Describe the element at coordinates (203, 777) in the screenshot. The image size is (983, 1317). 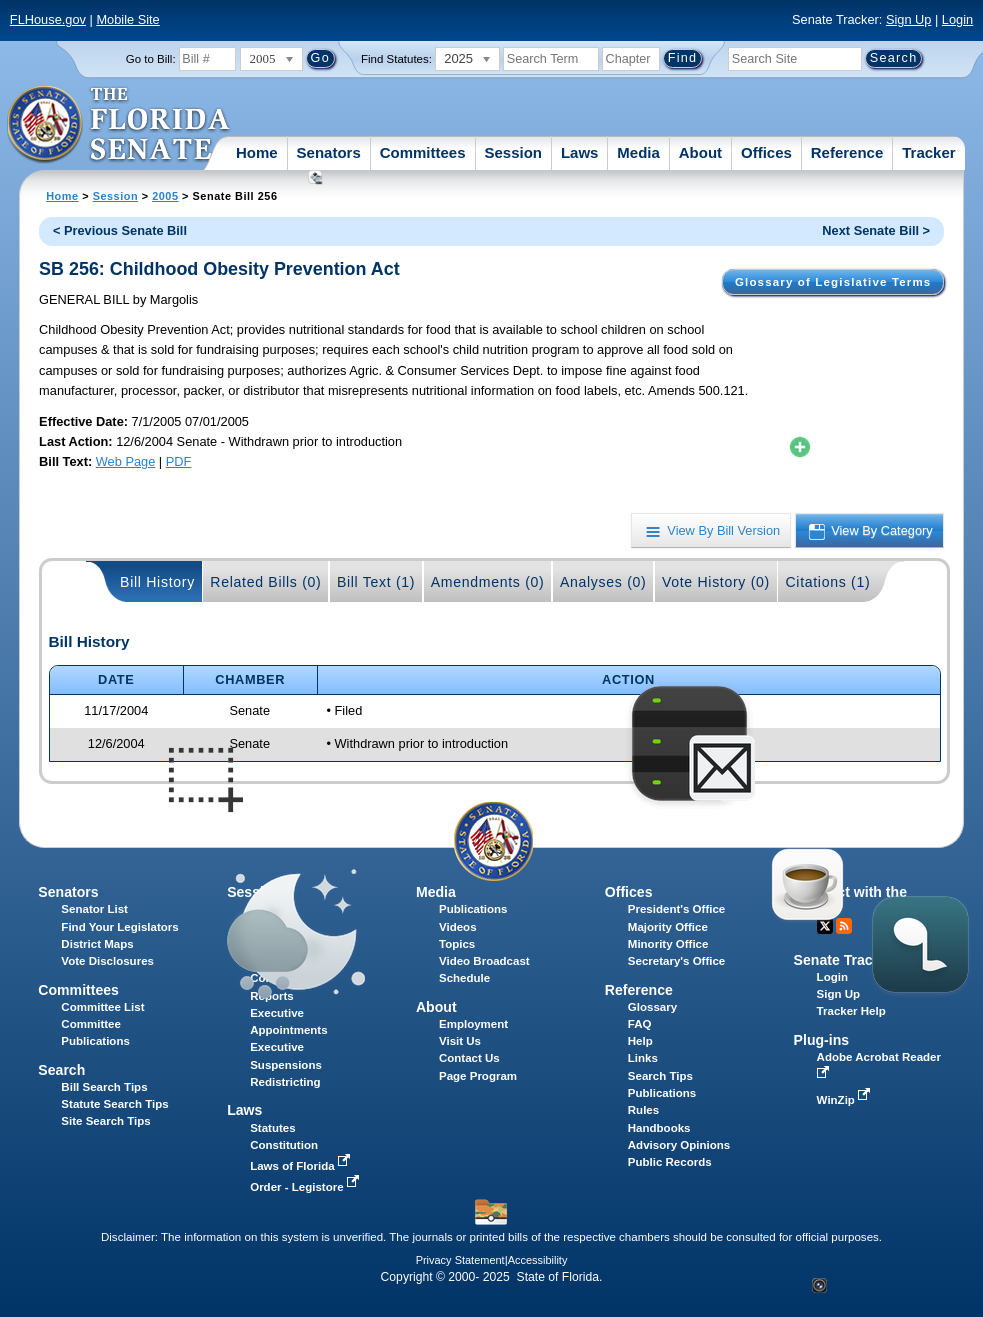
I see `take a screenshot of a selected area` at that location.